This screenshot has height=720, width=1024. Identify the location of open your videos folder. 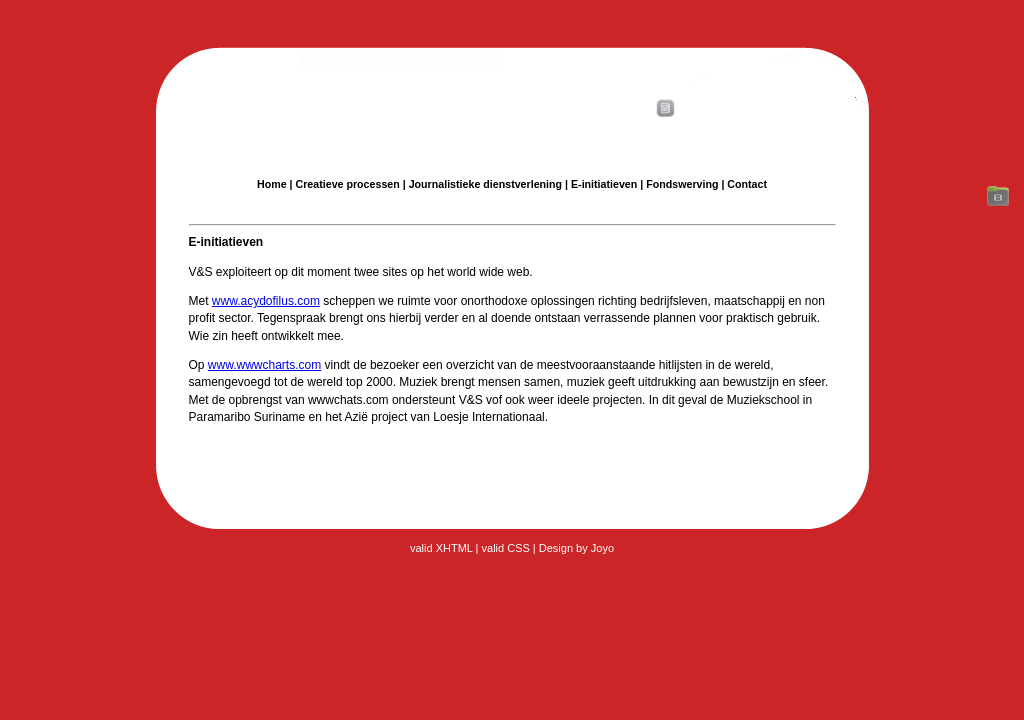
(998, 196).